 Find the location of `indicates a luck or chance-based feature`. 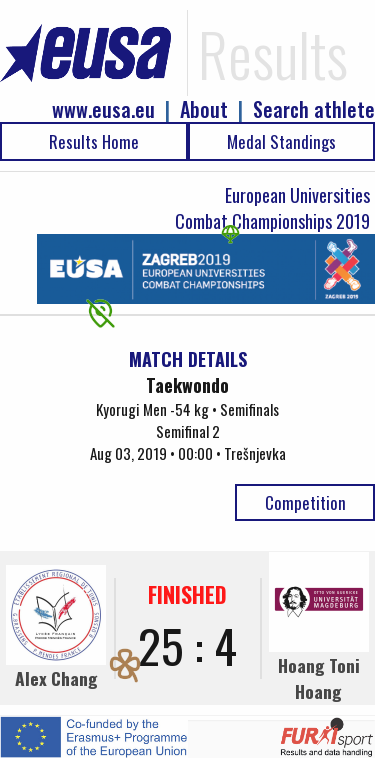

indicates a luck or chance-based feature is located at coordinates (125, 665).